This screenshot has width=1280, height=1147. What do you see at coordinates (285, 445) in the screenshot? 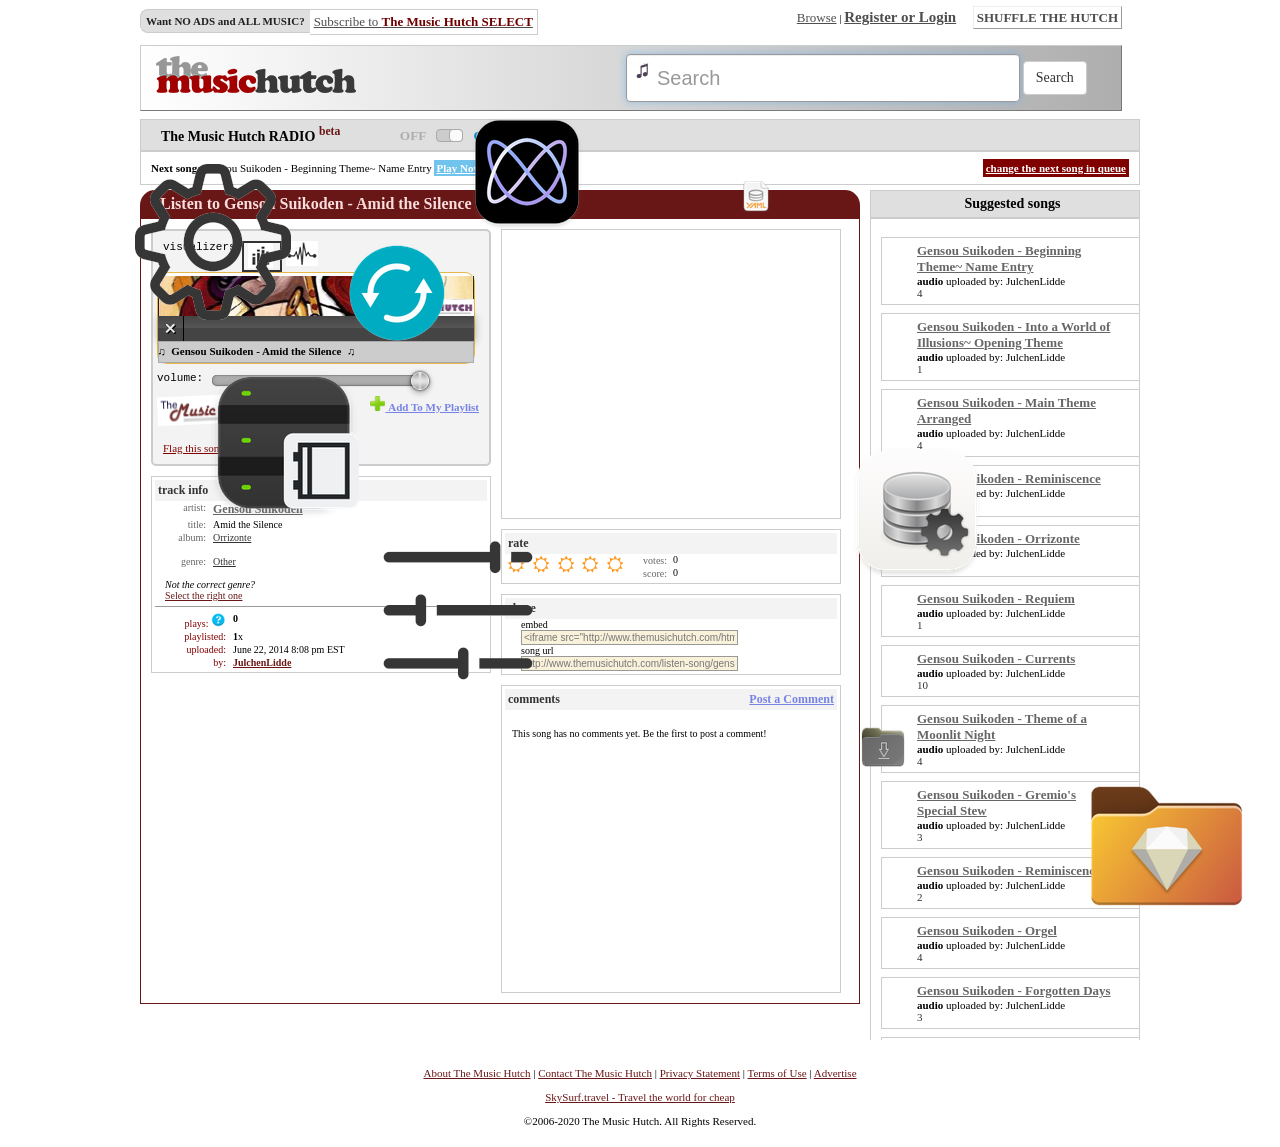
I see `configure LDAP server connection settings` at bounding box center [285, 445].